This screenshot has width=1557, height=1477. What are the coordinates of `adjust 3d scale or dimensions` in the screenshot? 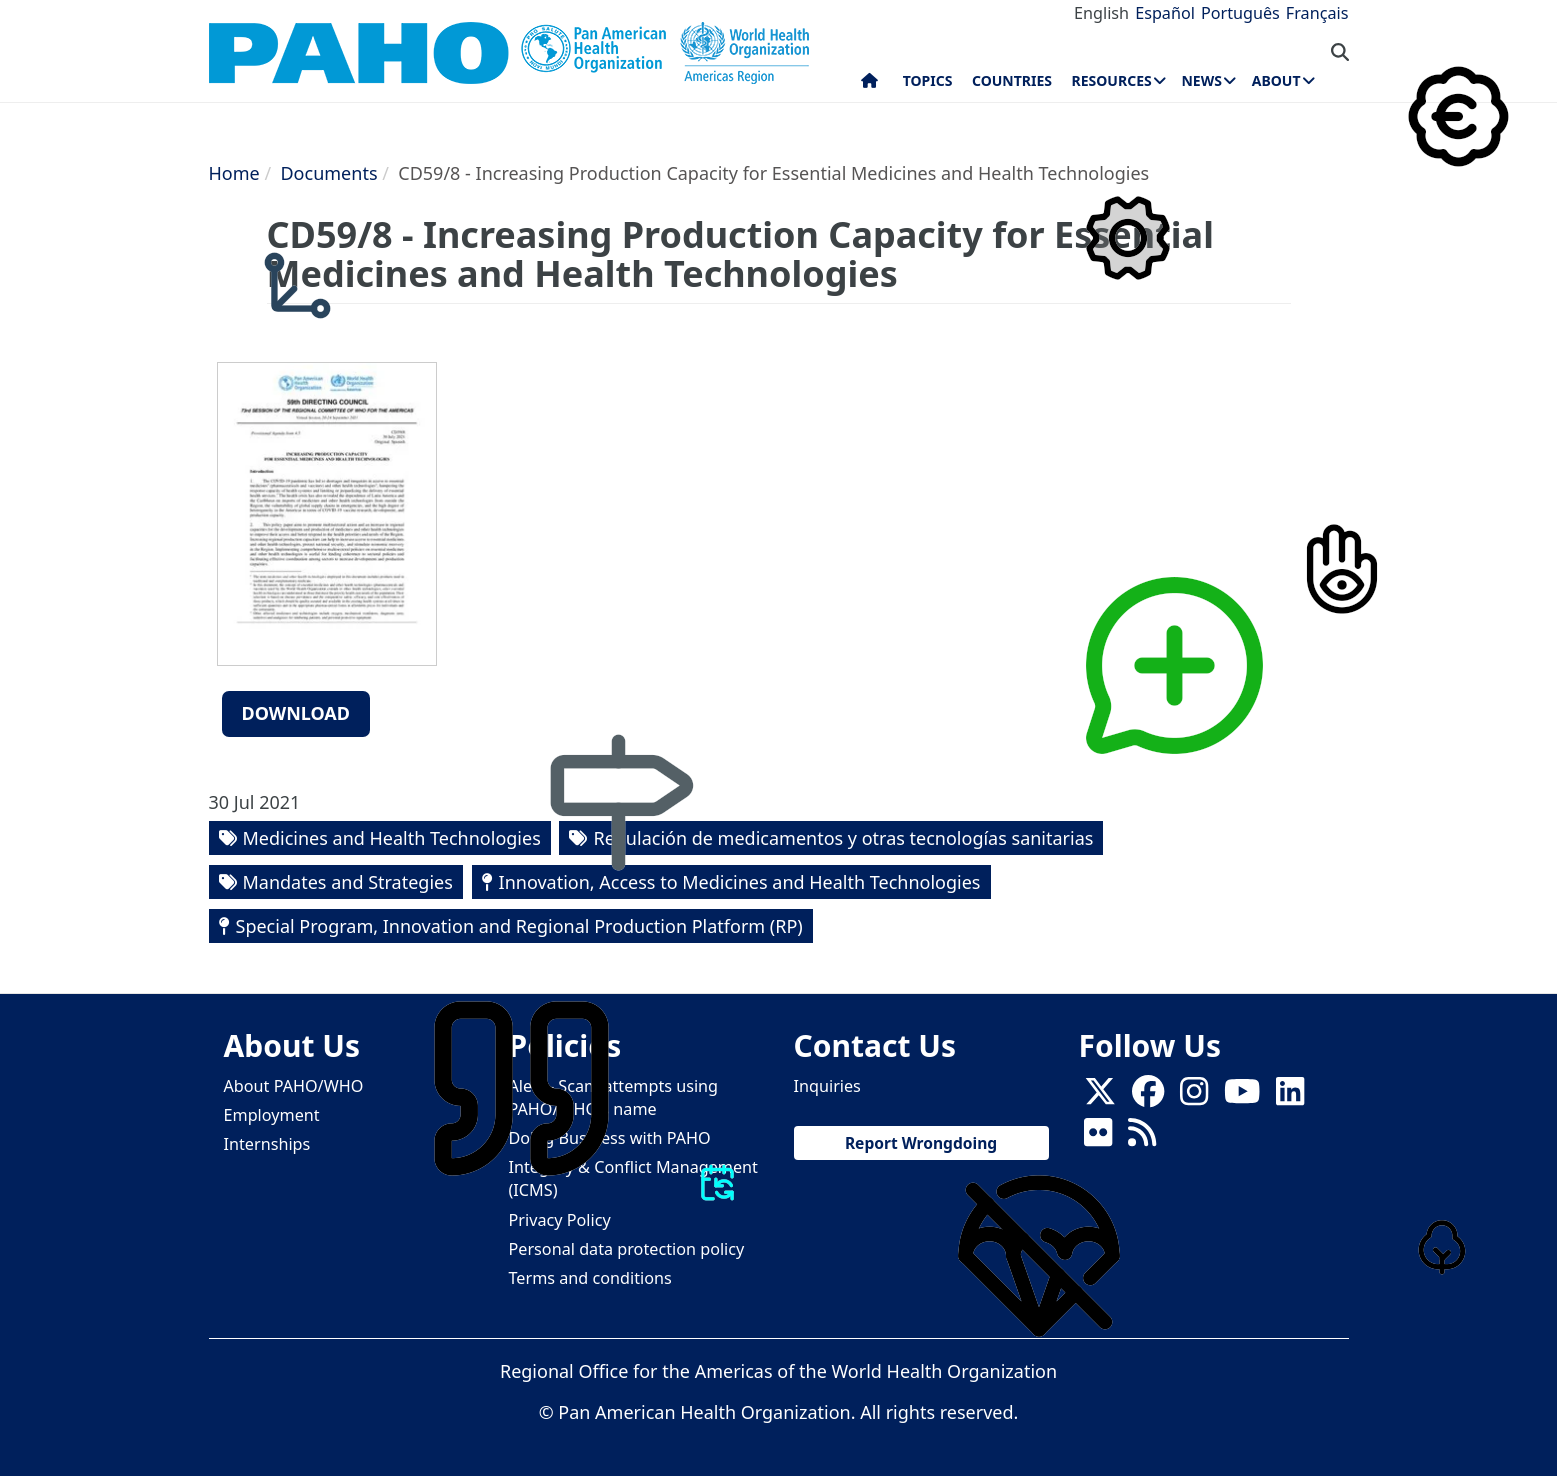 It's located at (297, 285).